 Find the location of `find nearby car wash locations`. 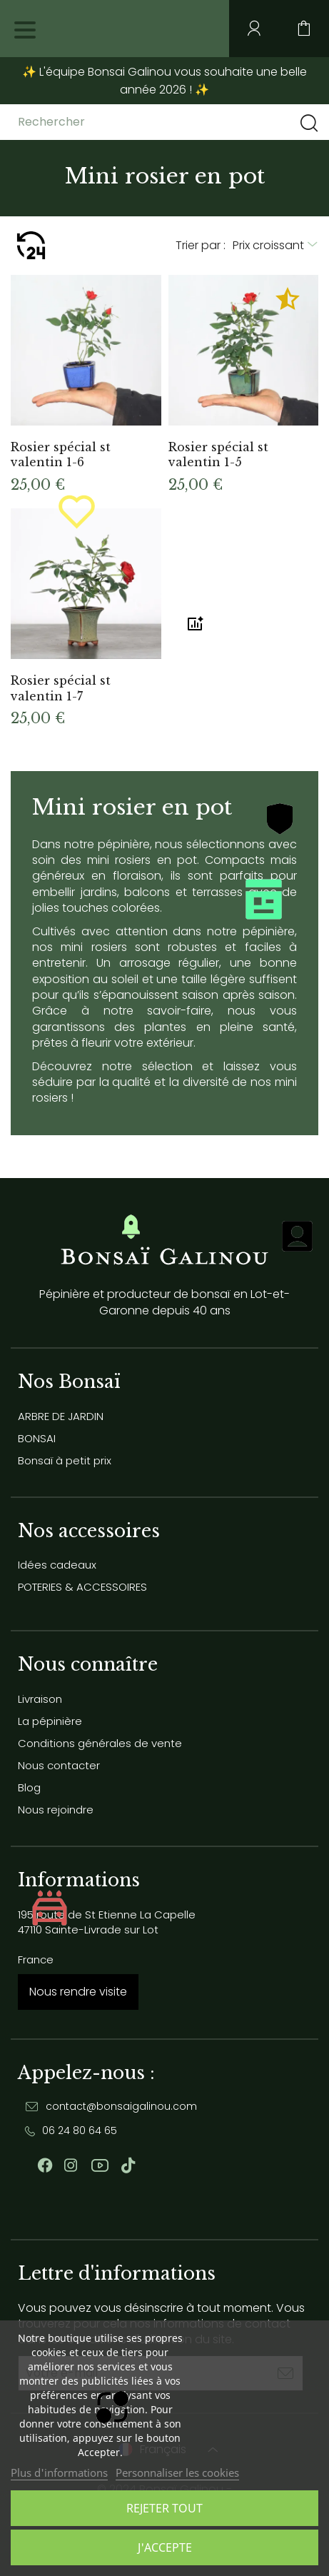

find nearby car wash locations is located at coordinates (49, 1906).